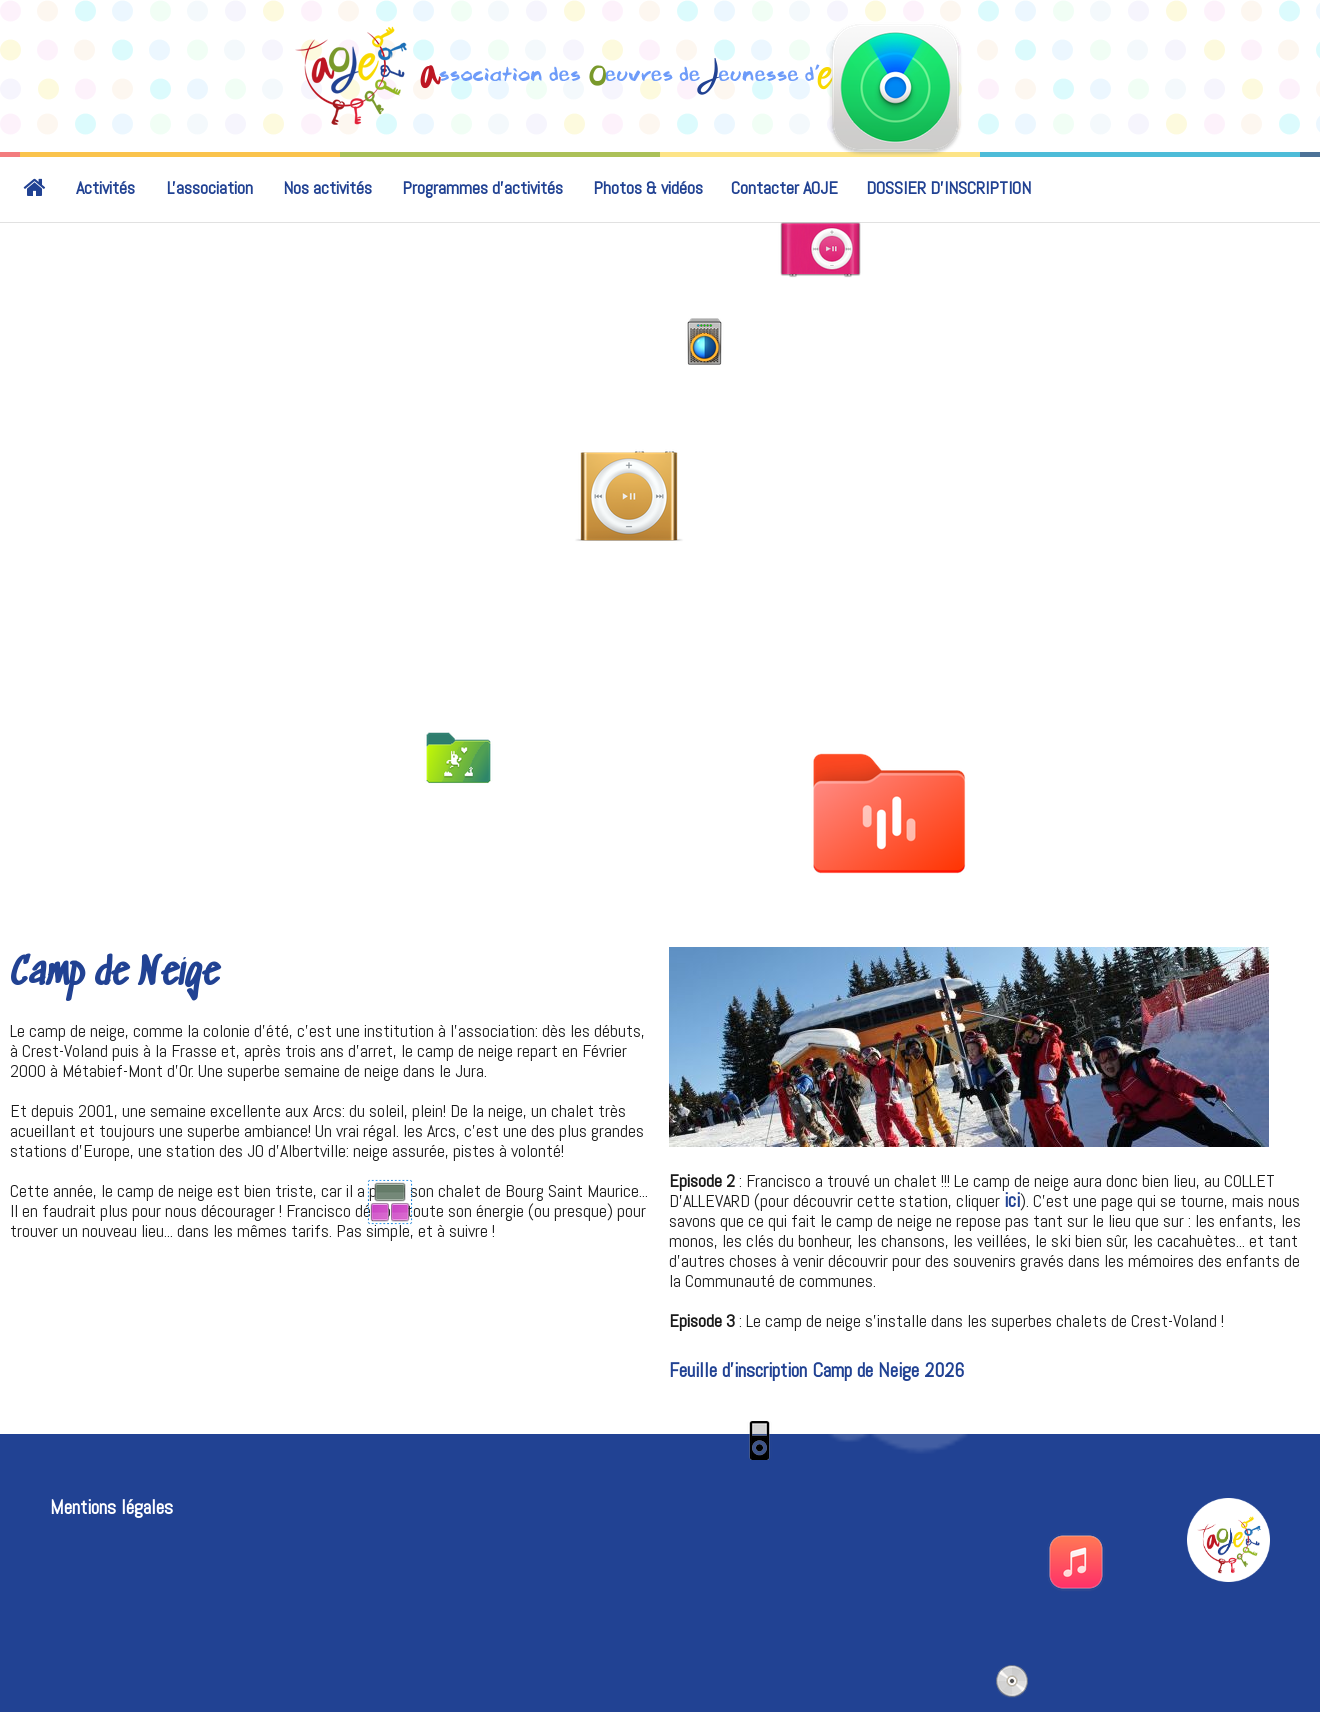 The width and height of the screenshot is (1320, 1712). What do you see at coordinates (888, 817) in the screenshot?
I see `open Wondershare EdrawInfo project files` at bounding box center [888, 817].